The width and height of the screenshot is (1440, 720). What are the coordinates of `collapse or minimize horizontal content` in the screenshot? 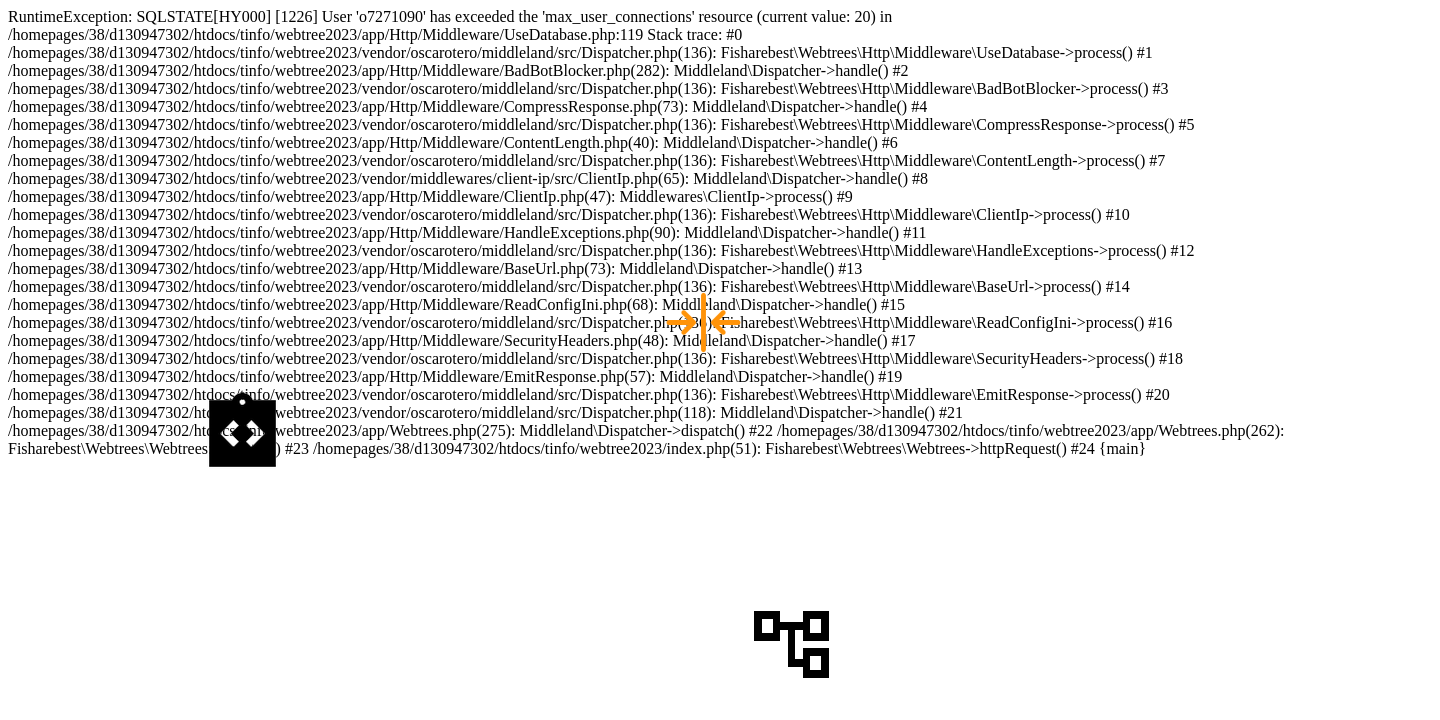 It's located at (703, 322).